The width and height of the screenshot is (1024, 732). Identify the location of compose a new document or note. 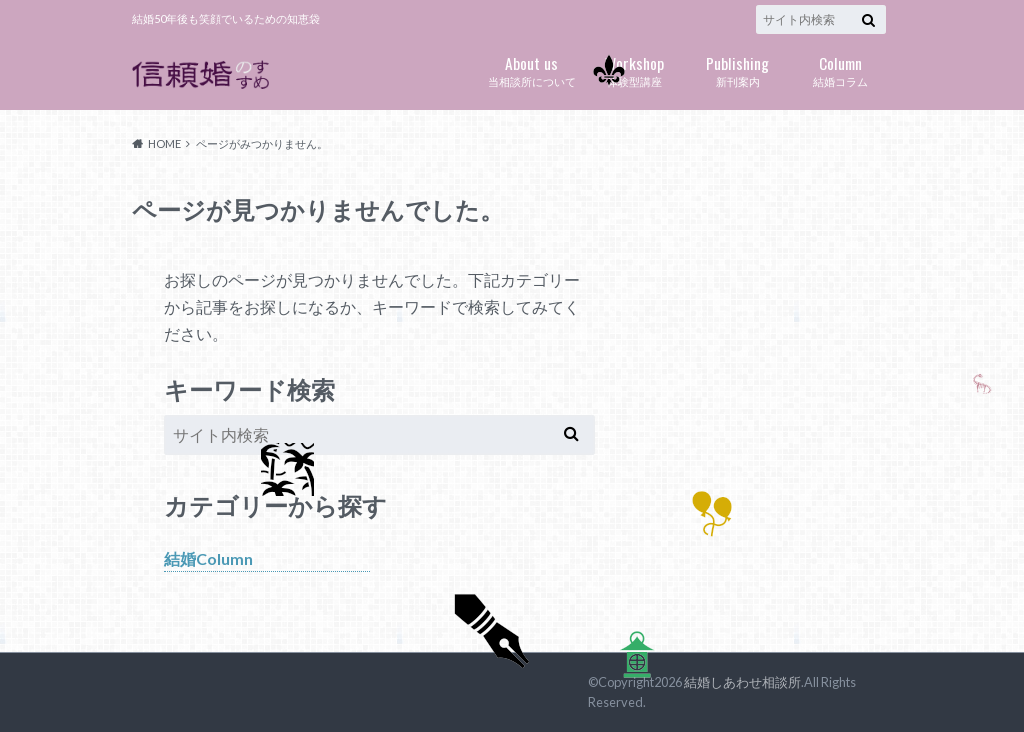
(492, 631).